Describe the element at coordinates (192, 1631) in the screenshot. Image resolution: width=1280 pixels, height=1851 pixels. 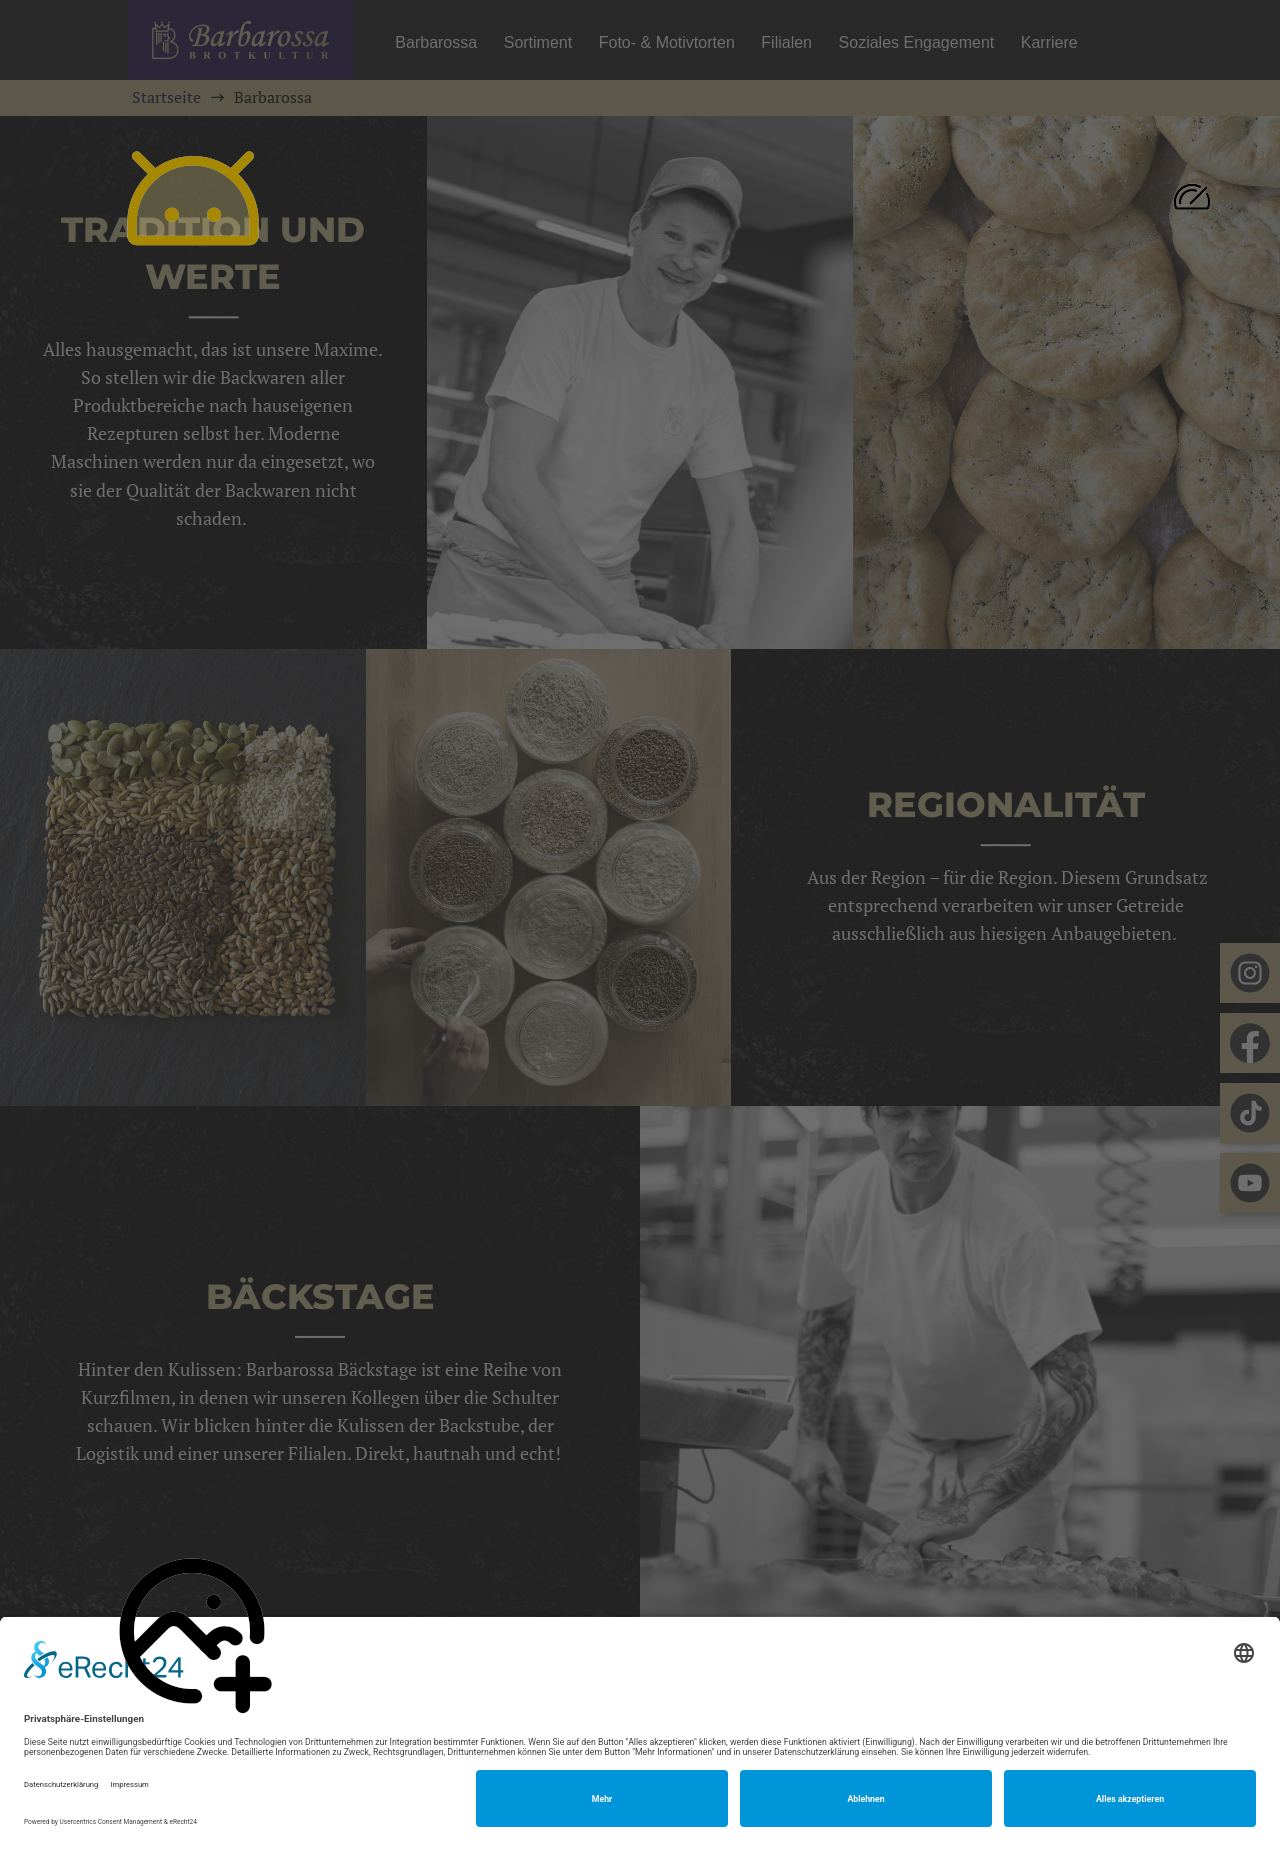
I see `add a new photo to your collection` at that location.